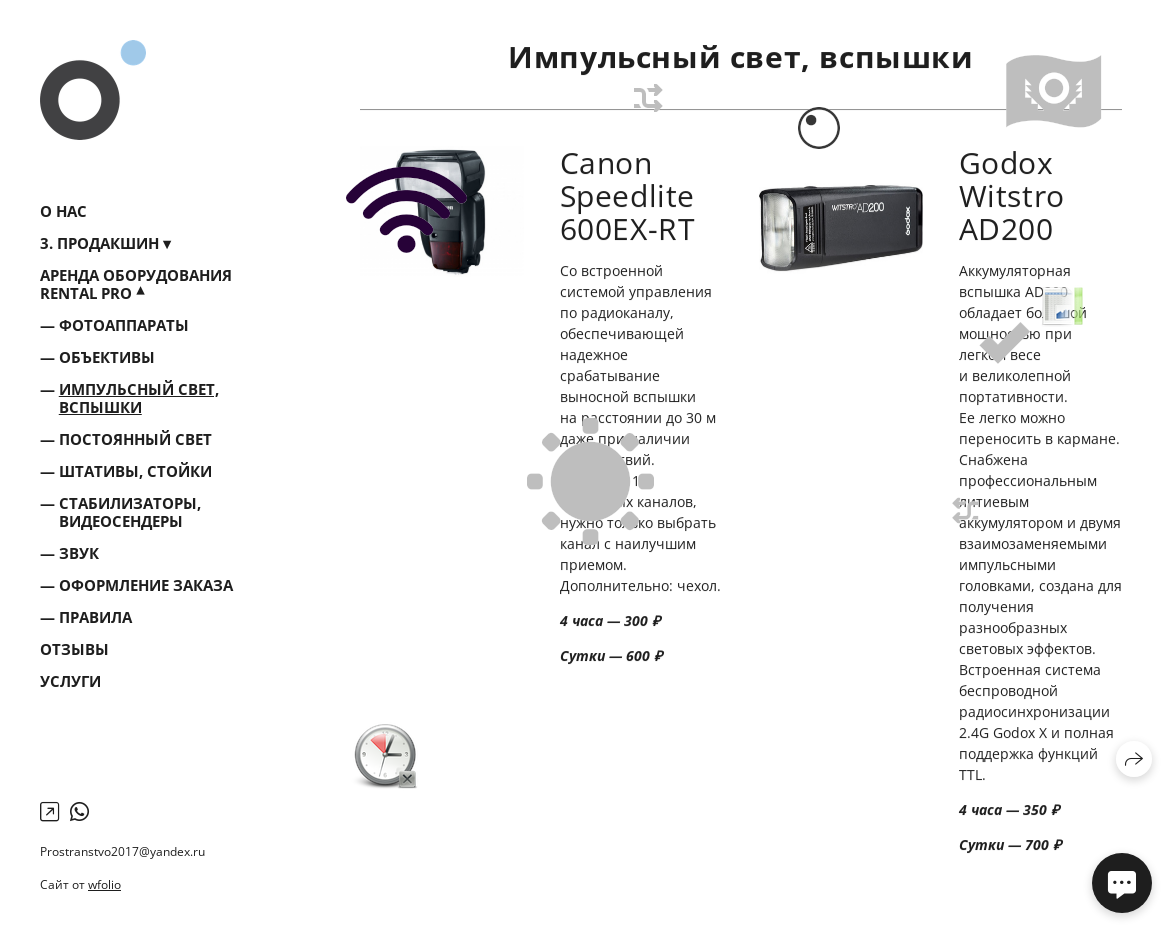 This screenshot has width=1172, height=933. Describe the element at coordinates (1002, 340) in the screenshot. I see `indicates a completed or successful action` at that location.